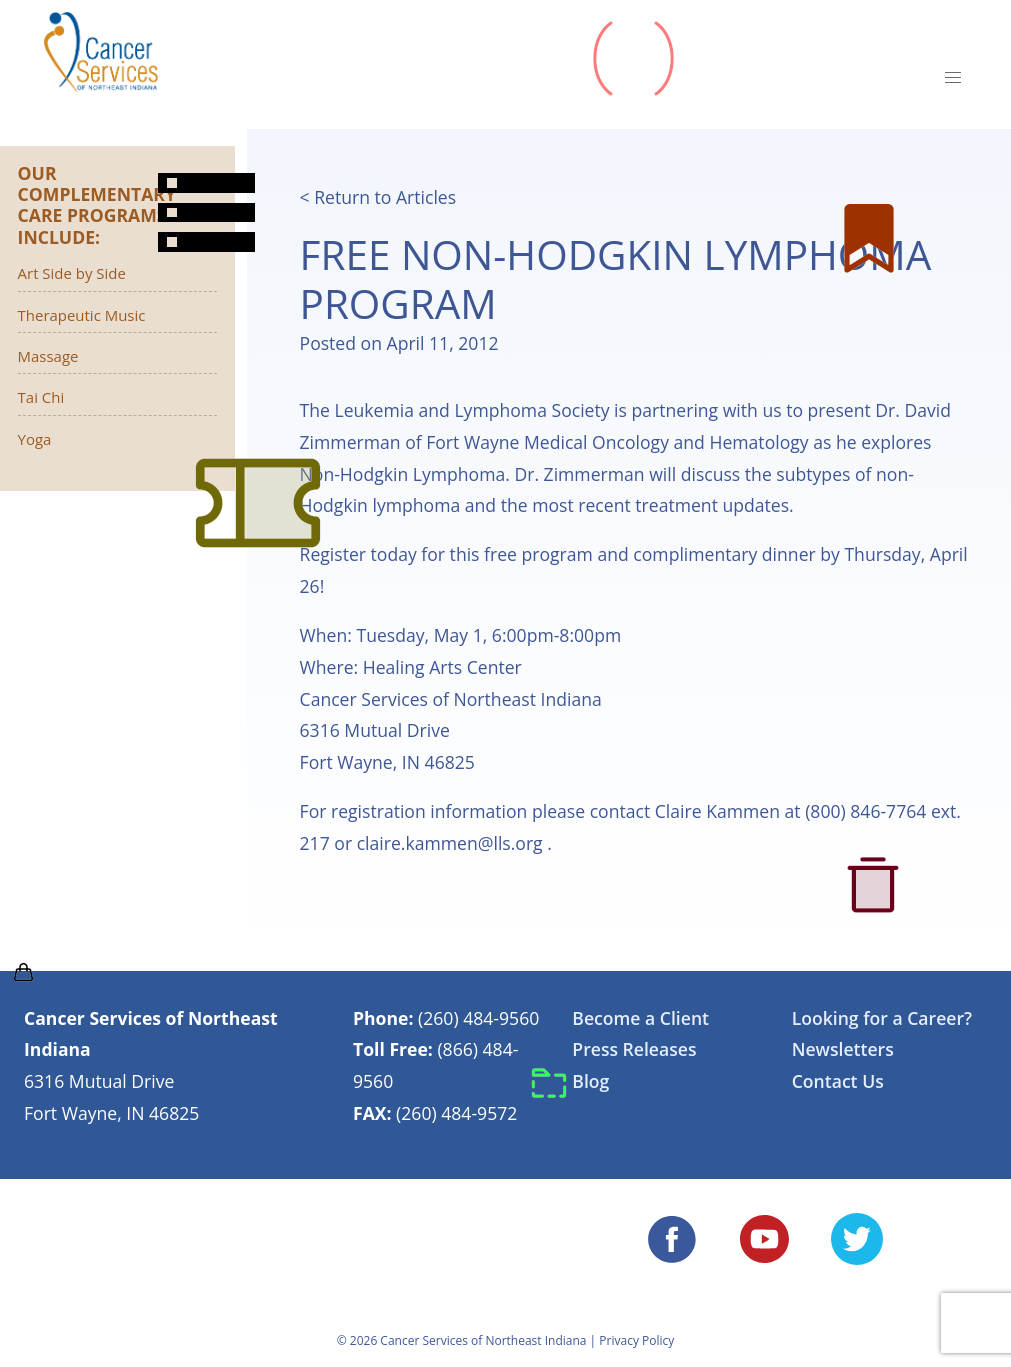 The width and height of the screenshot is (1011, 1367). Describe the element at coordinates (206, 212) in the screenshot. I see `access device storage settings` at that location.